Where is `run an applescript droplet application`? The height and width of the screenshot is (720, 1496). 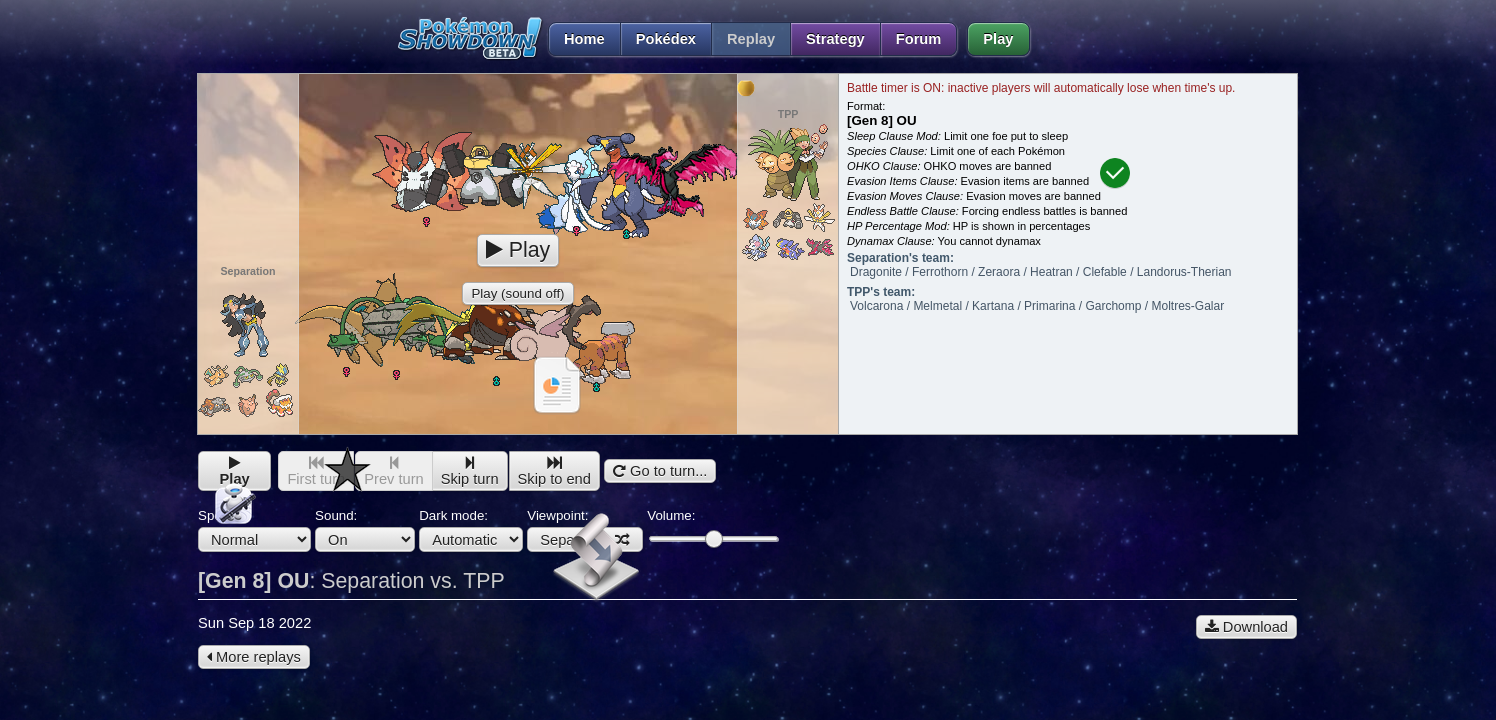 run an applescript droplet application is located at coordinates (596, 556).